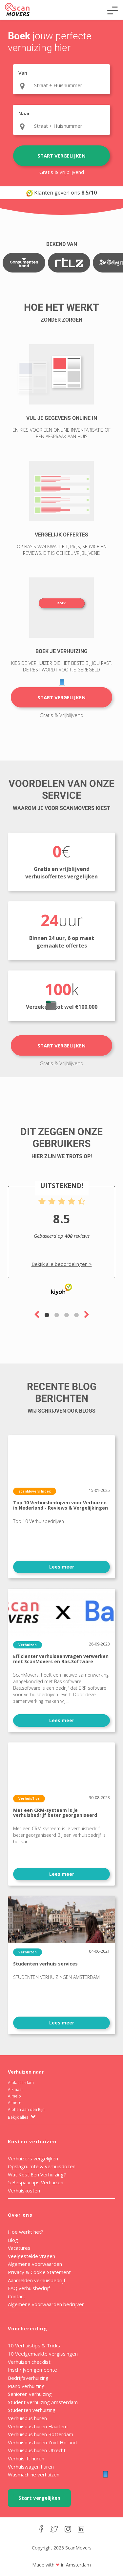 The height and width of the screenshot is (2576, 123). What do you see at coordinates (62, 682) in the screenshot?
I see `iPad Pro with cellular connectivity` at bounding box center [62, 682].